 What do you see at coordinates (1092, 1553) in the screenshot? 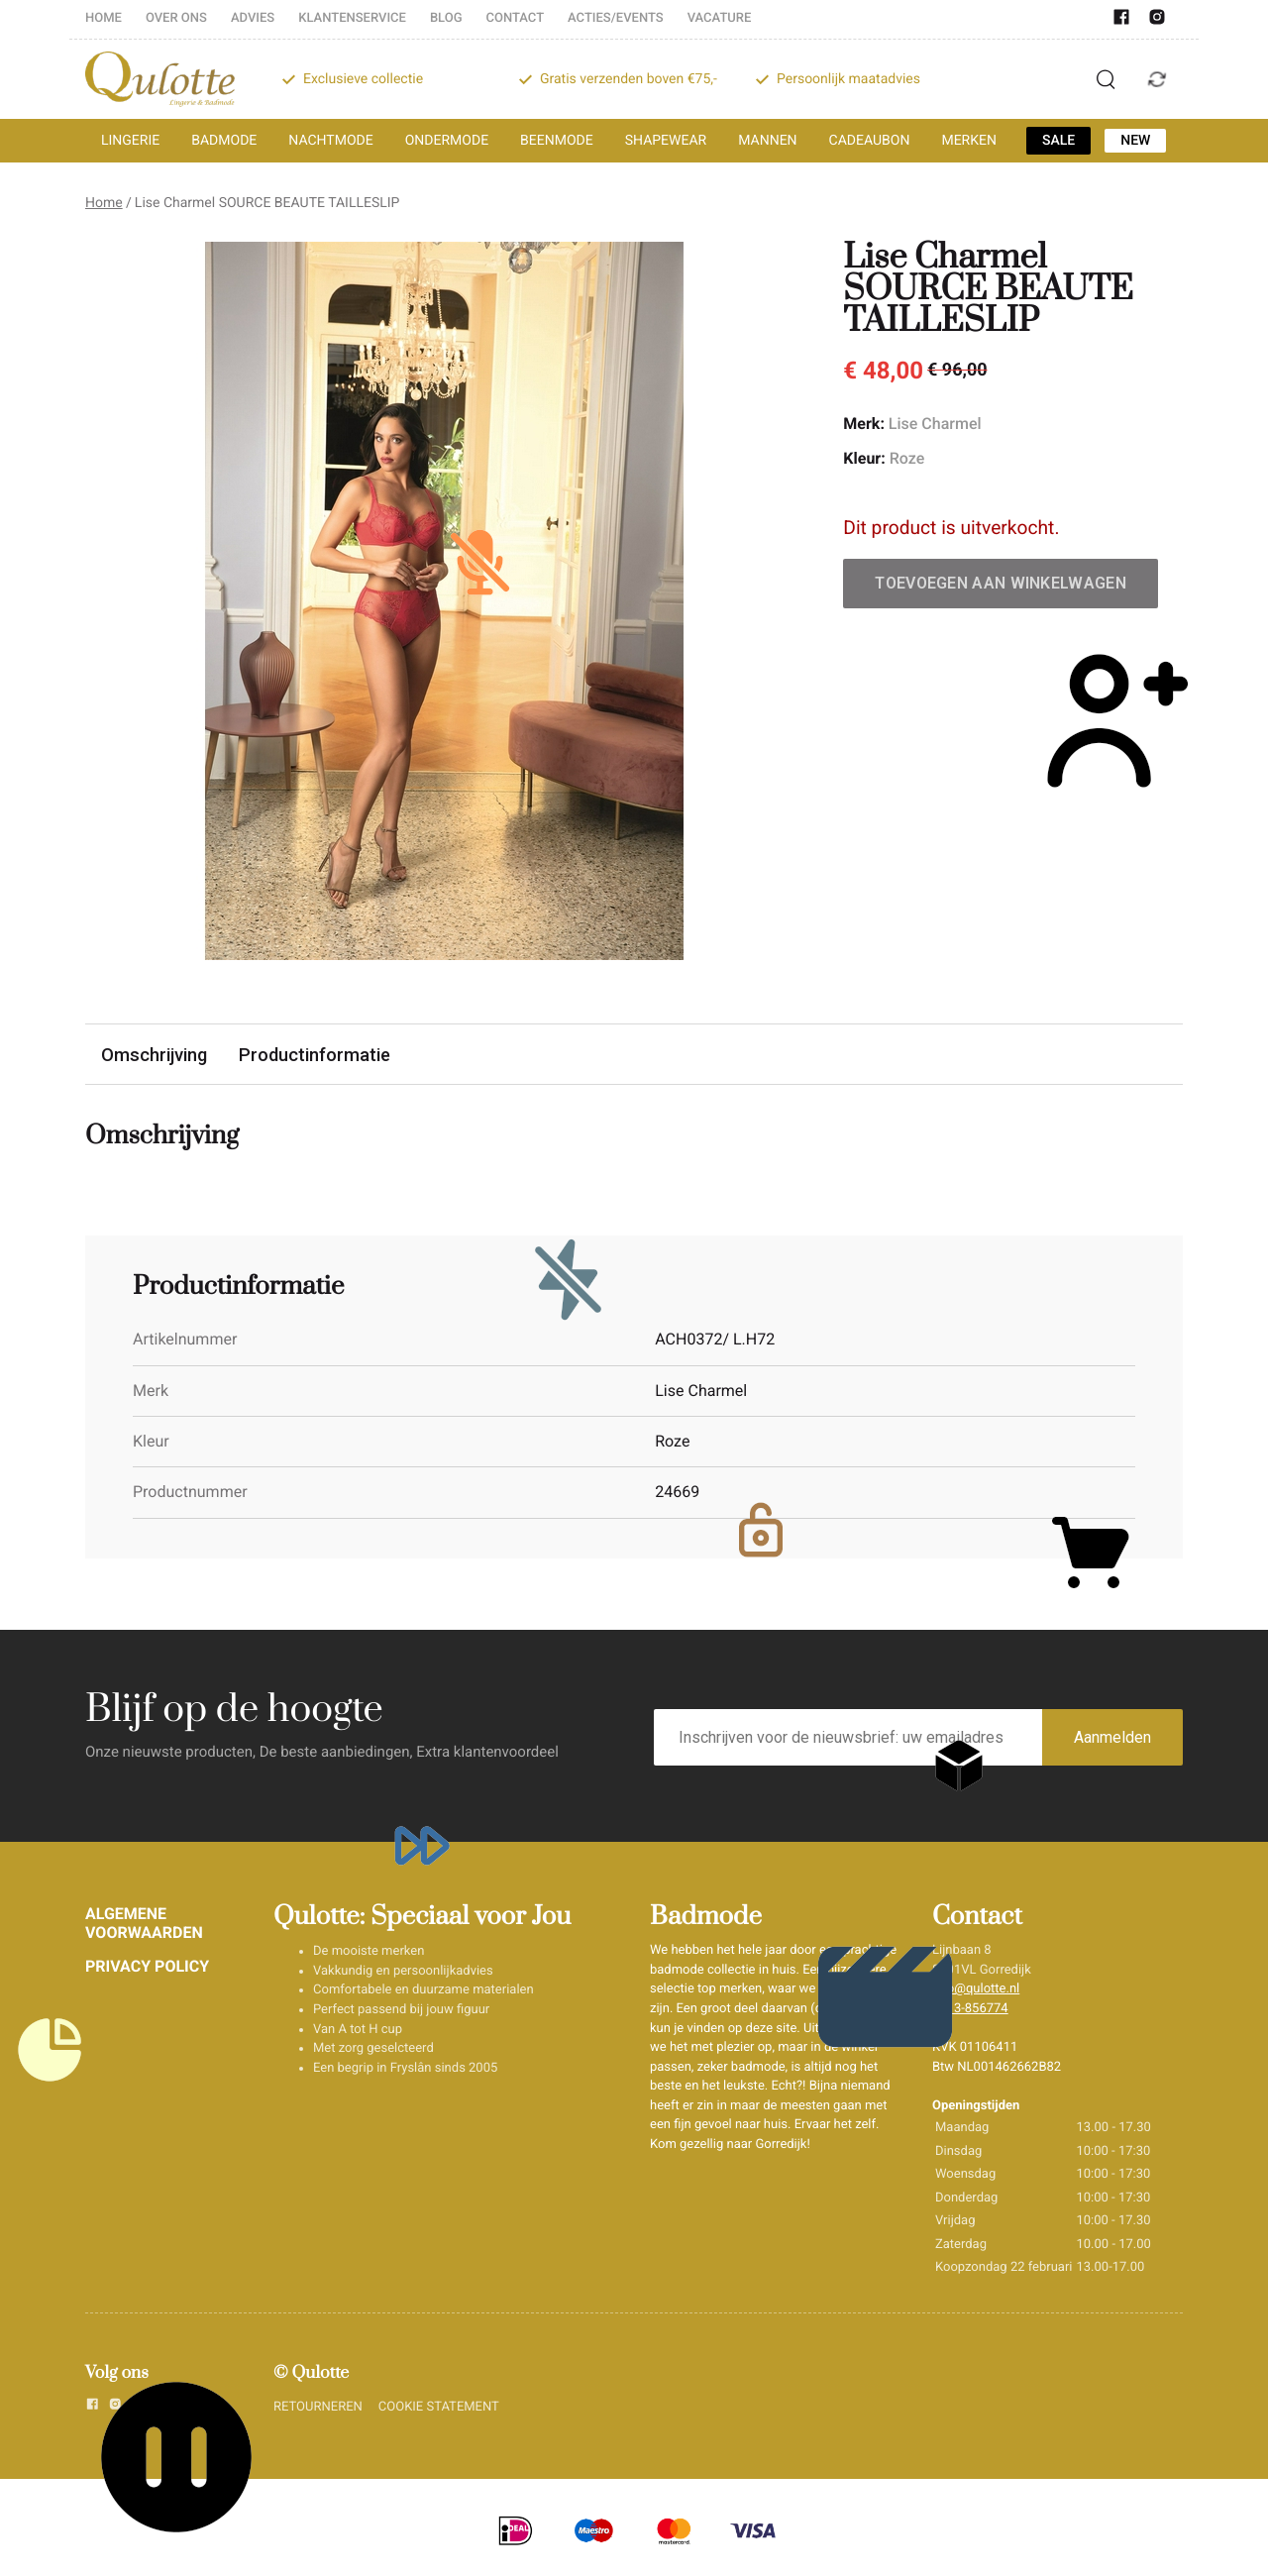
I see `view your shopping cart` at bounding box center [1092, 1553].